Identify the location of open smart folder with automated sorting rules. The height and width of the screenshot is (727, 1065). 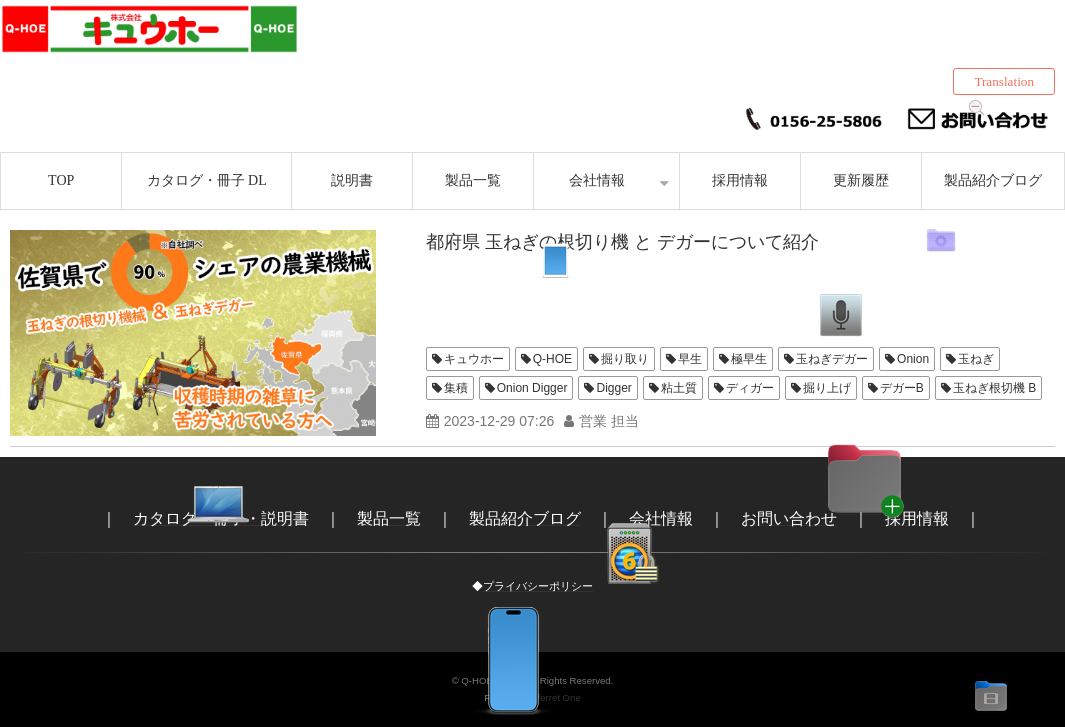
(941, 240).